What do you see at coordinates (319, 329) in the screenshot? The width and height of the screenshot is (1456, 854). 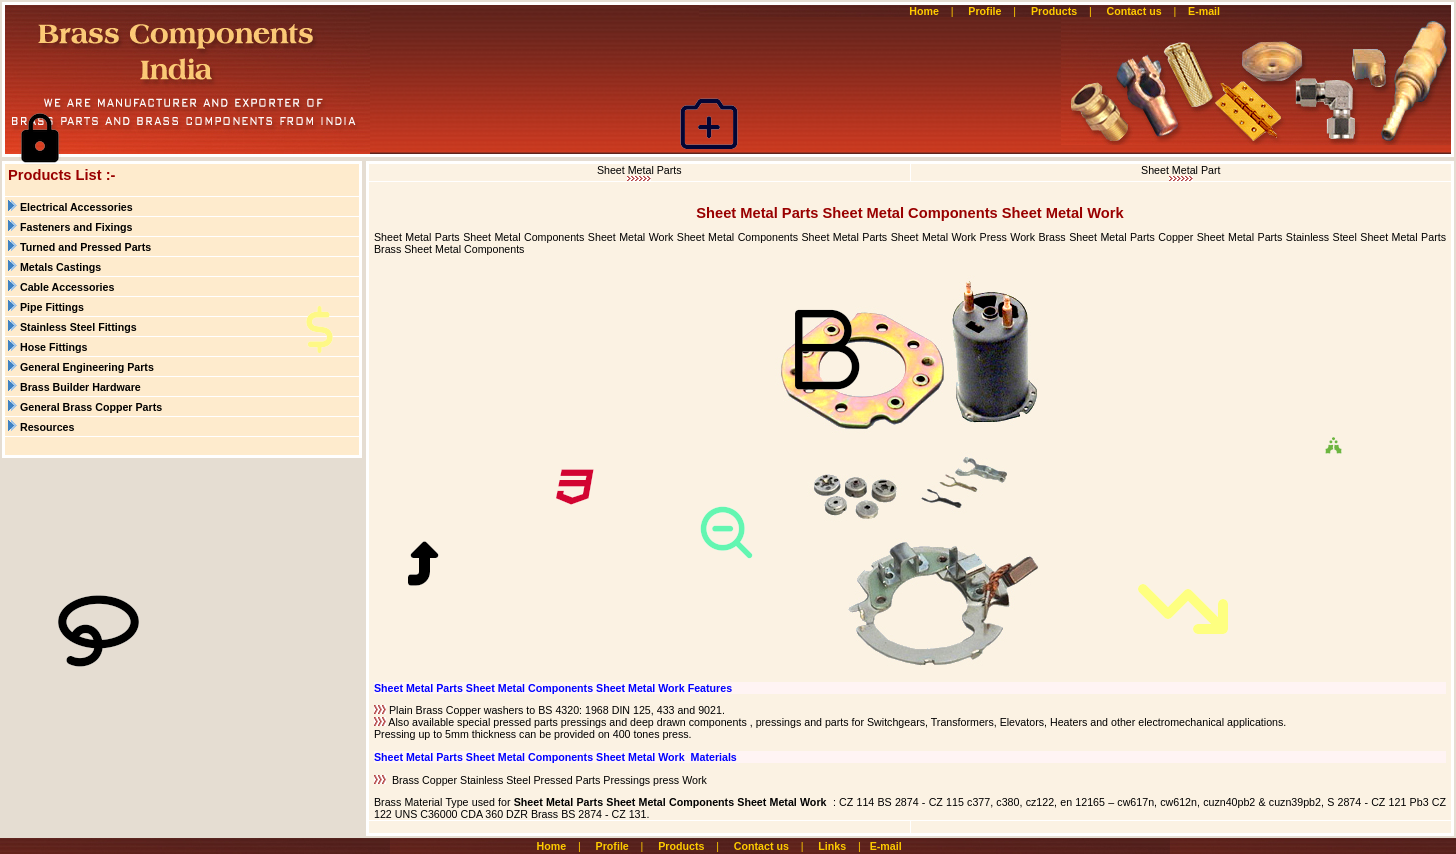 I see `view pricing or payment options` at bounding box center [319, 329].